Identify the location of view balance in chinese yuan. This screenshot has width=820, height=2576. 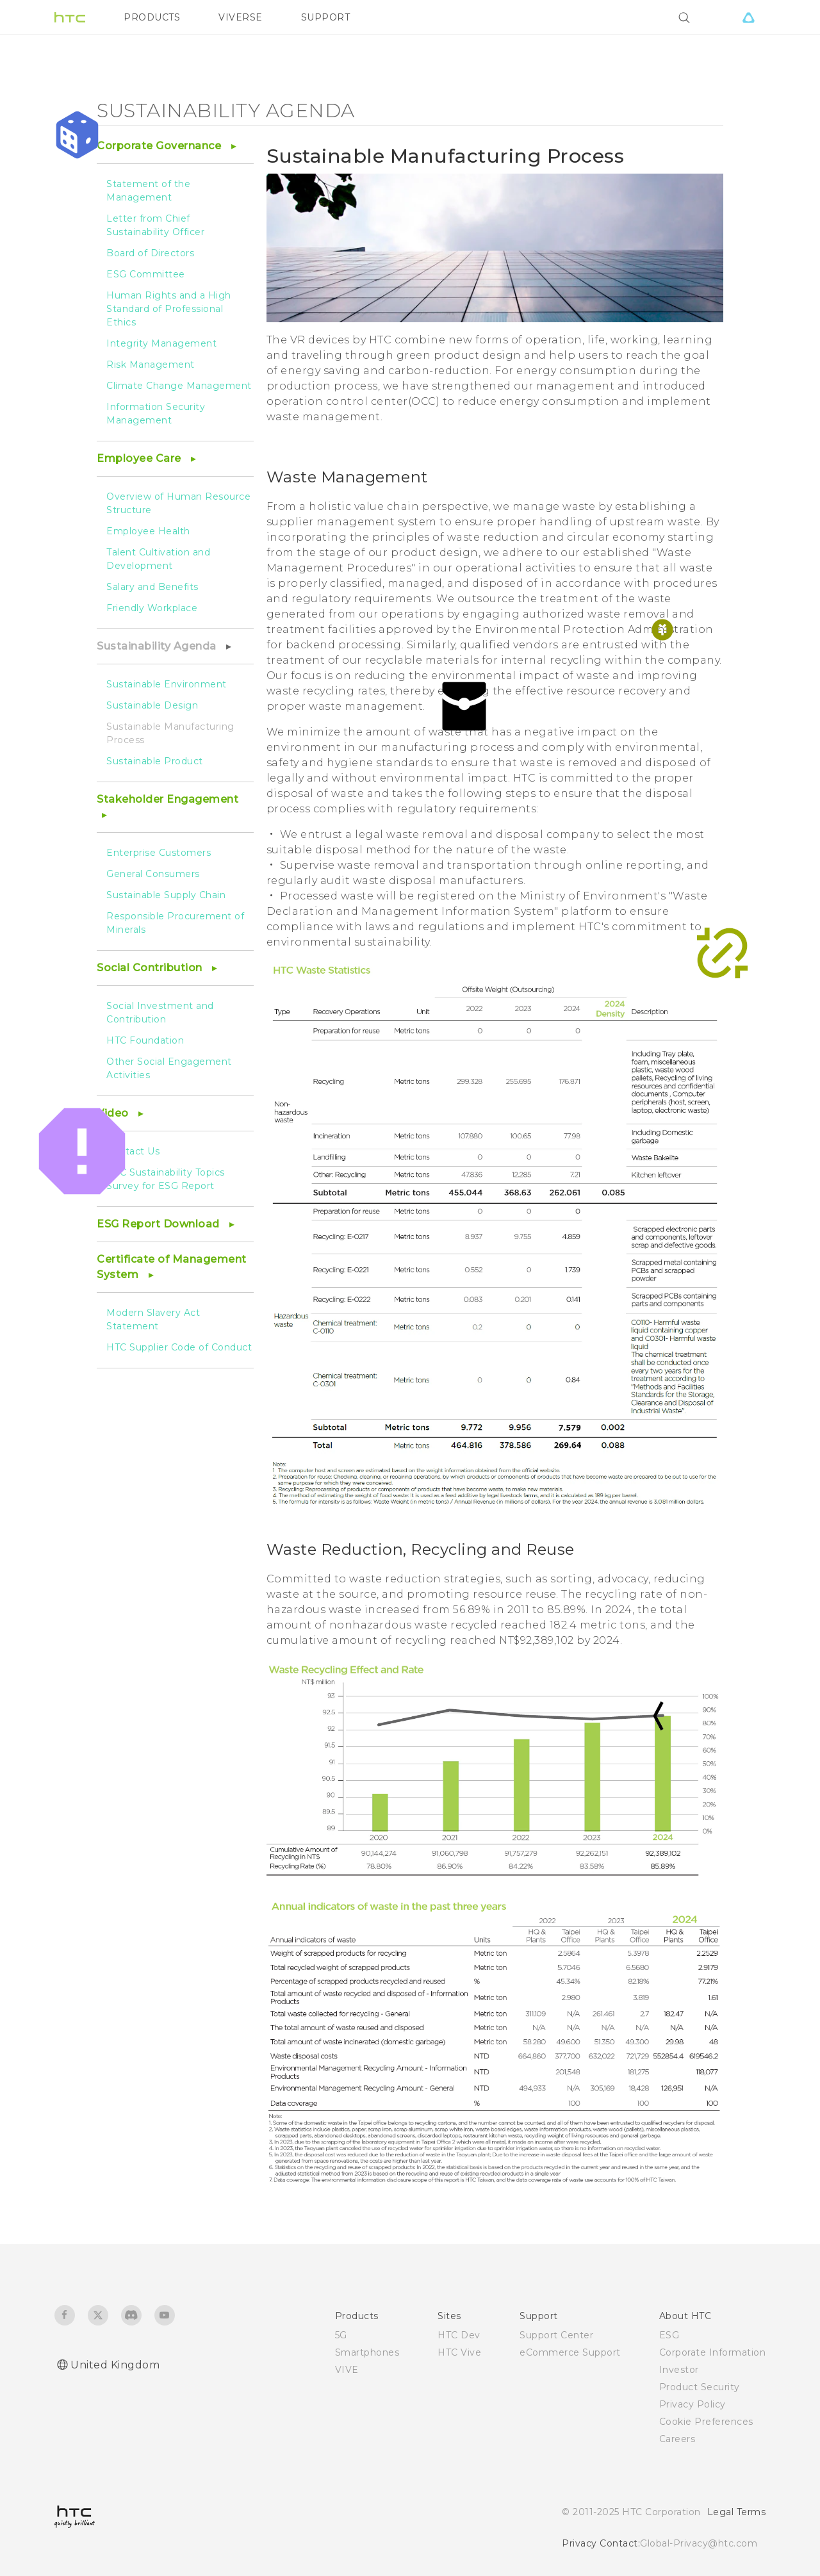
(662, 630).